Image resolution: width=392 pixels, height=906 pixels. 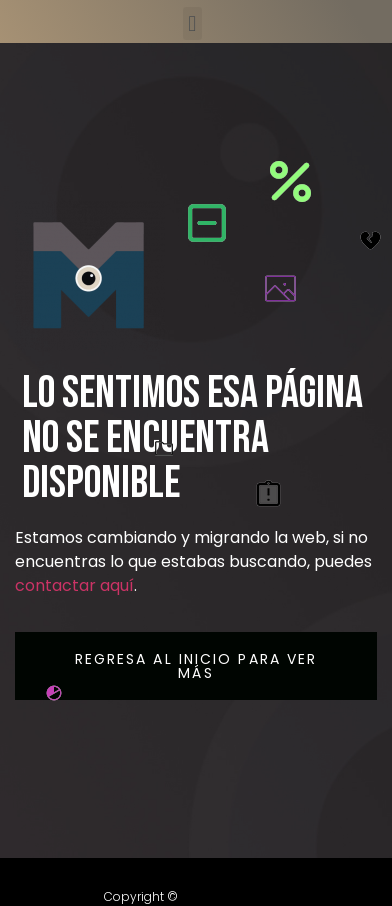 I want to click on collapse or minimize a section, so click(x=207, y=223).